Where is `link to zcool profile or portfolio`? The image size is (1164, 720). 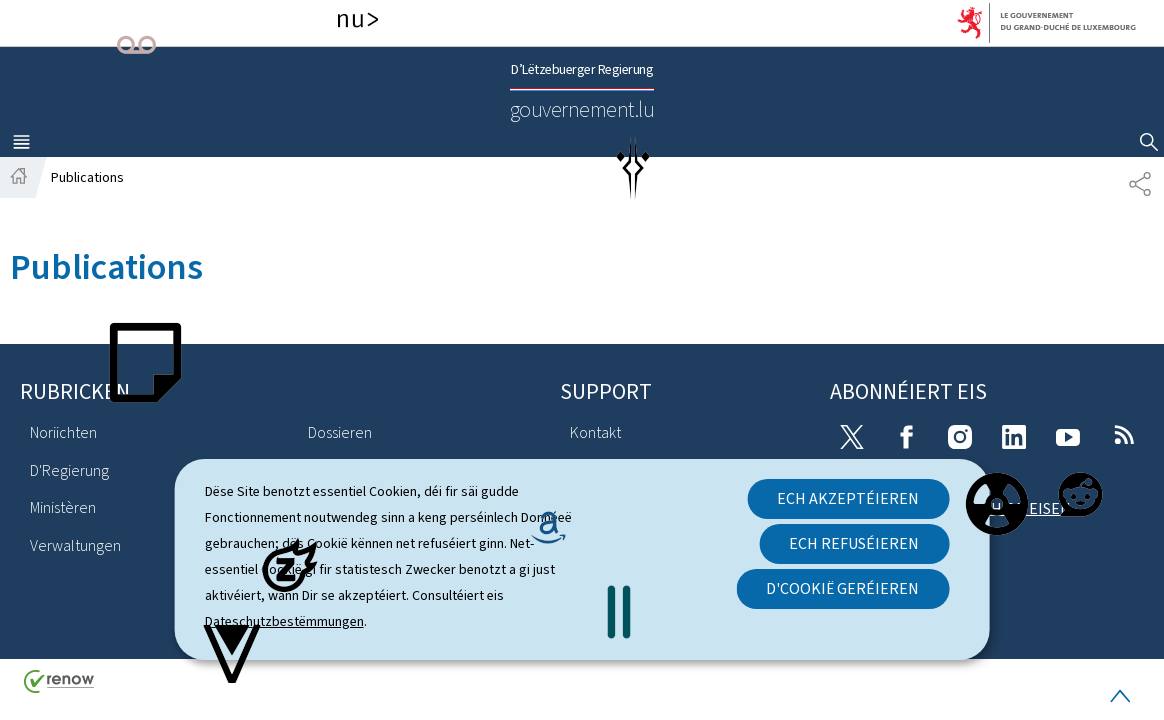 link to zcool profile or portfolio is located at coordinates (290, 565).